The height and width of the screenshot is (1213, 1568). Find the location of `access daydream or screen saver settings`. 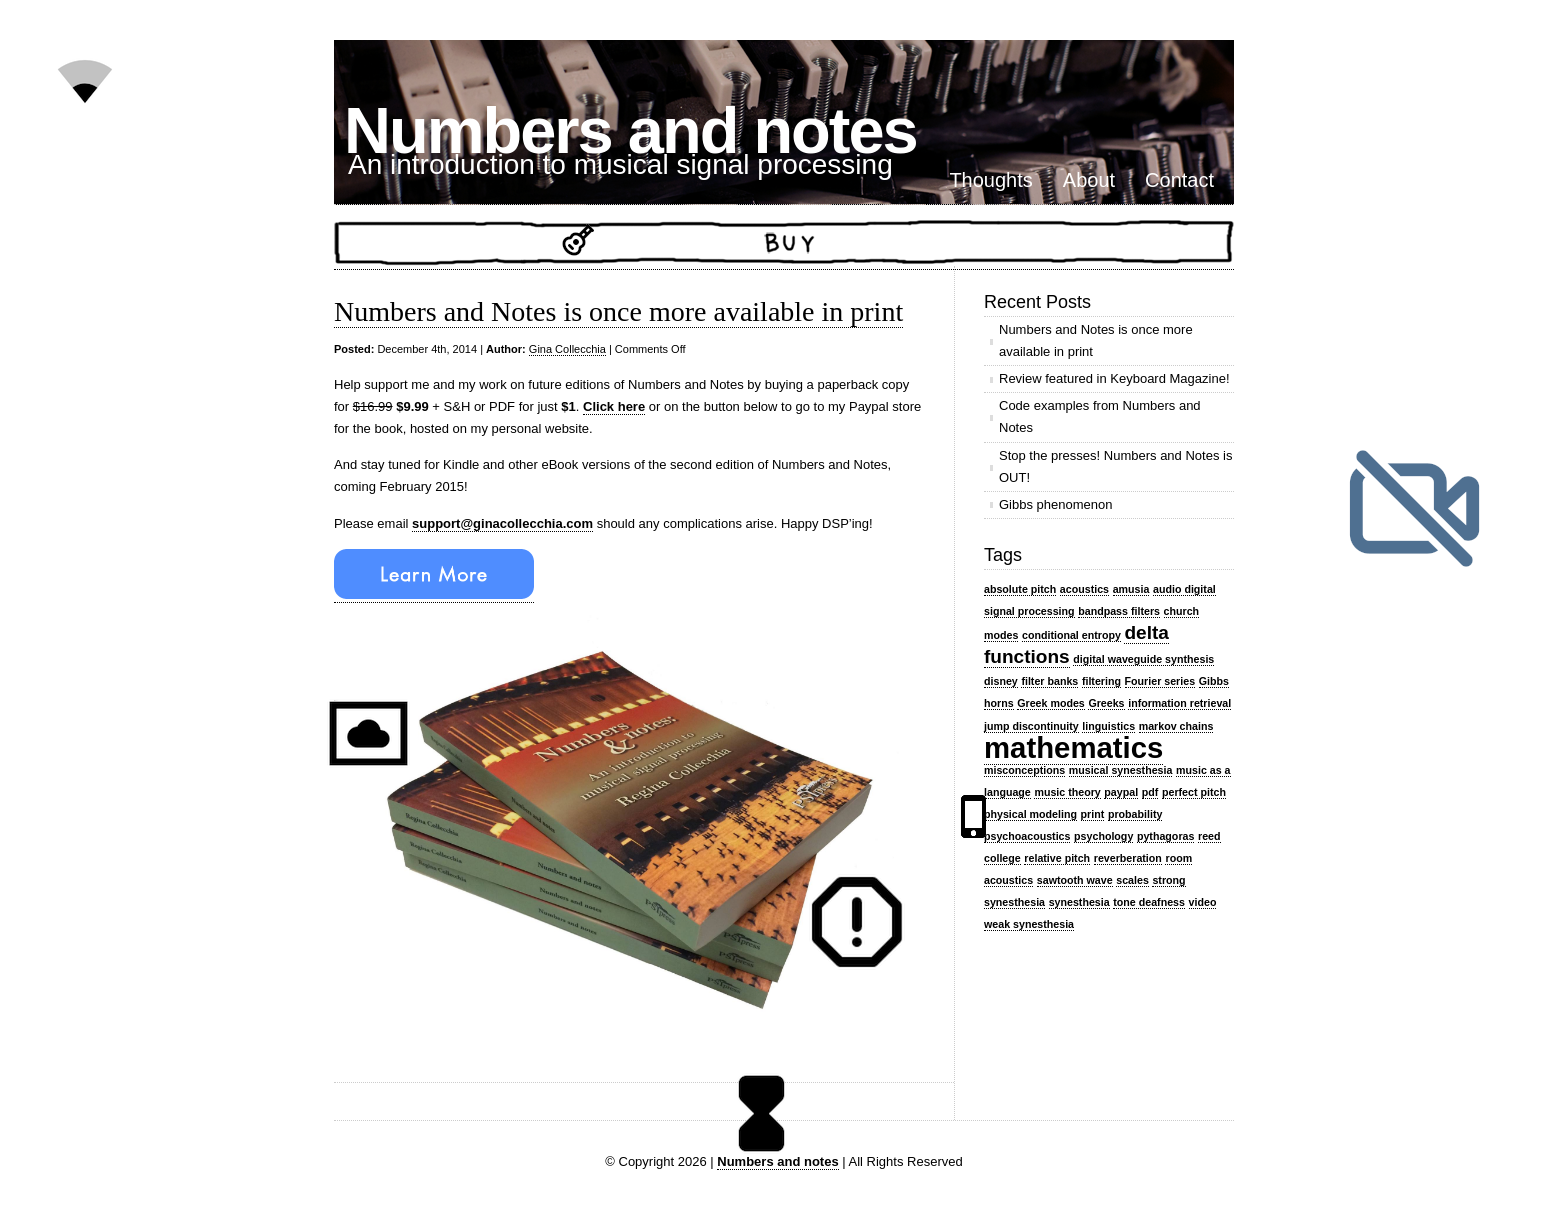

access daydream or screen saver settings is located at coordinates (368, 733).